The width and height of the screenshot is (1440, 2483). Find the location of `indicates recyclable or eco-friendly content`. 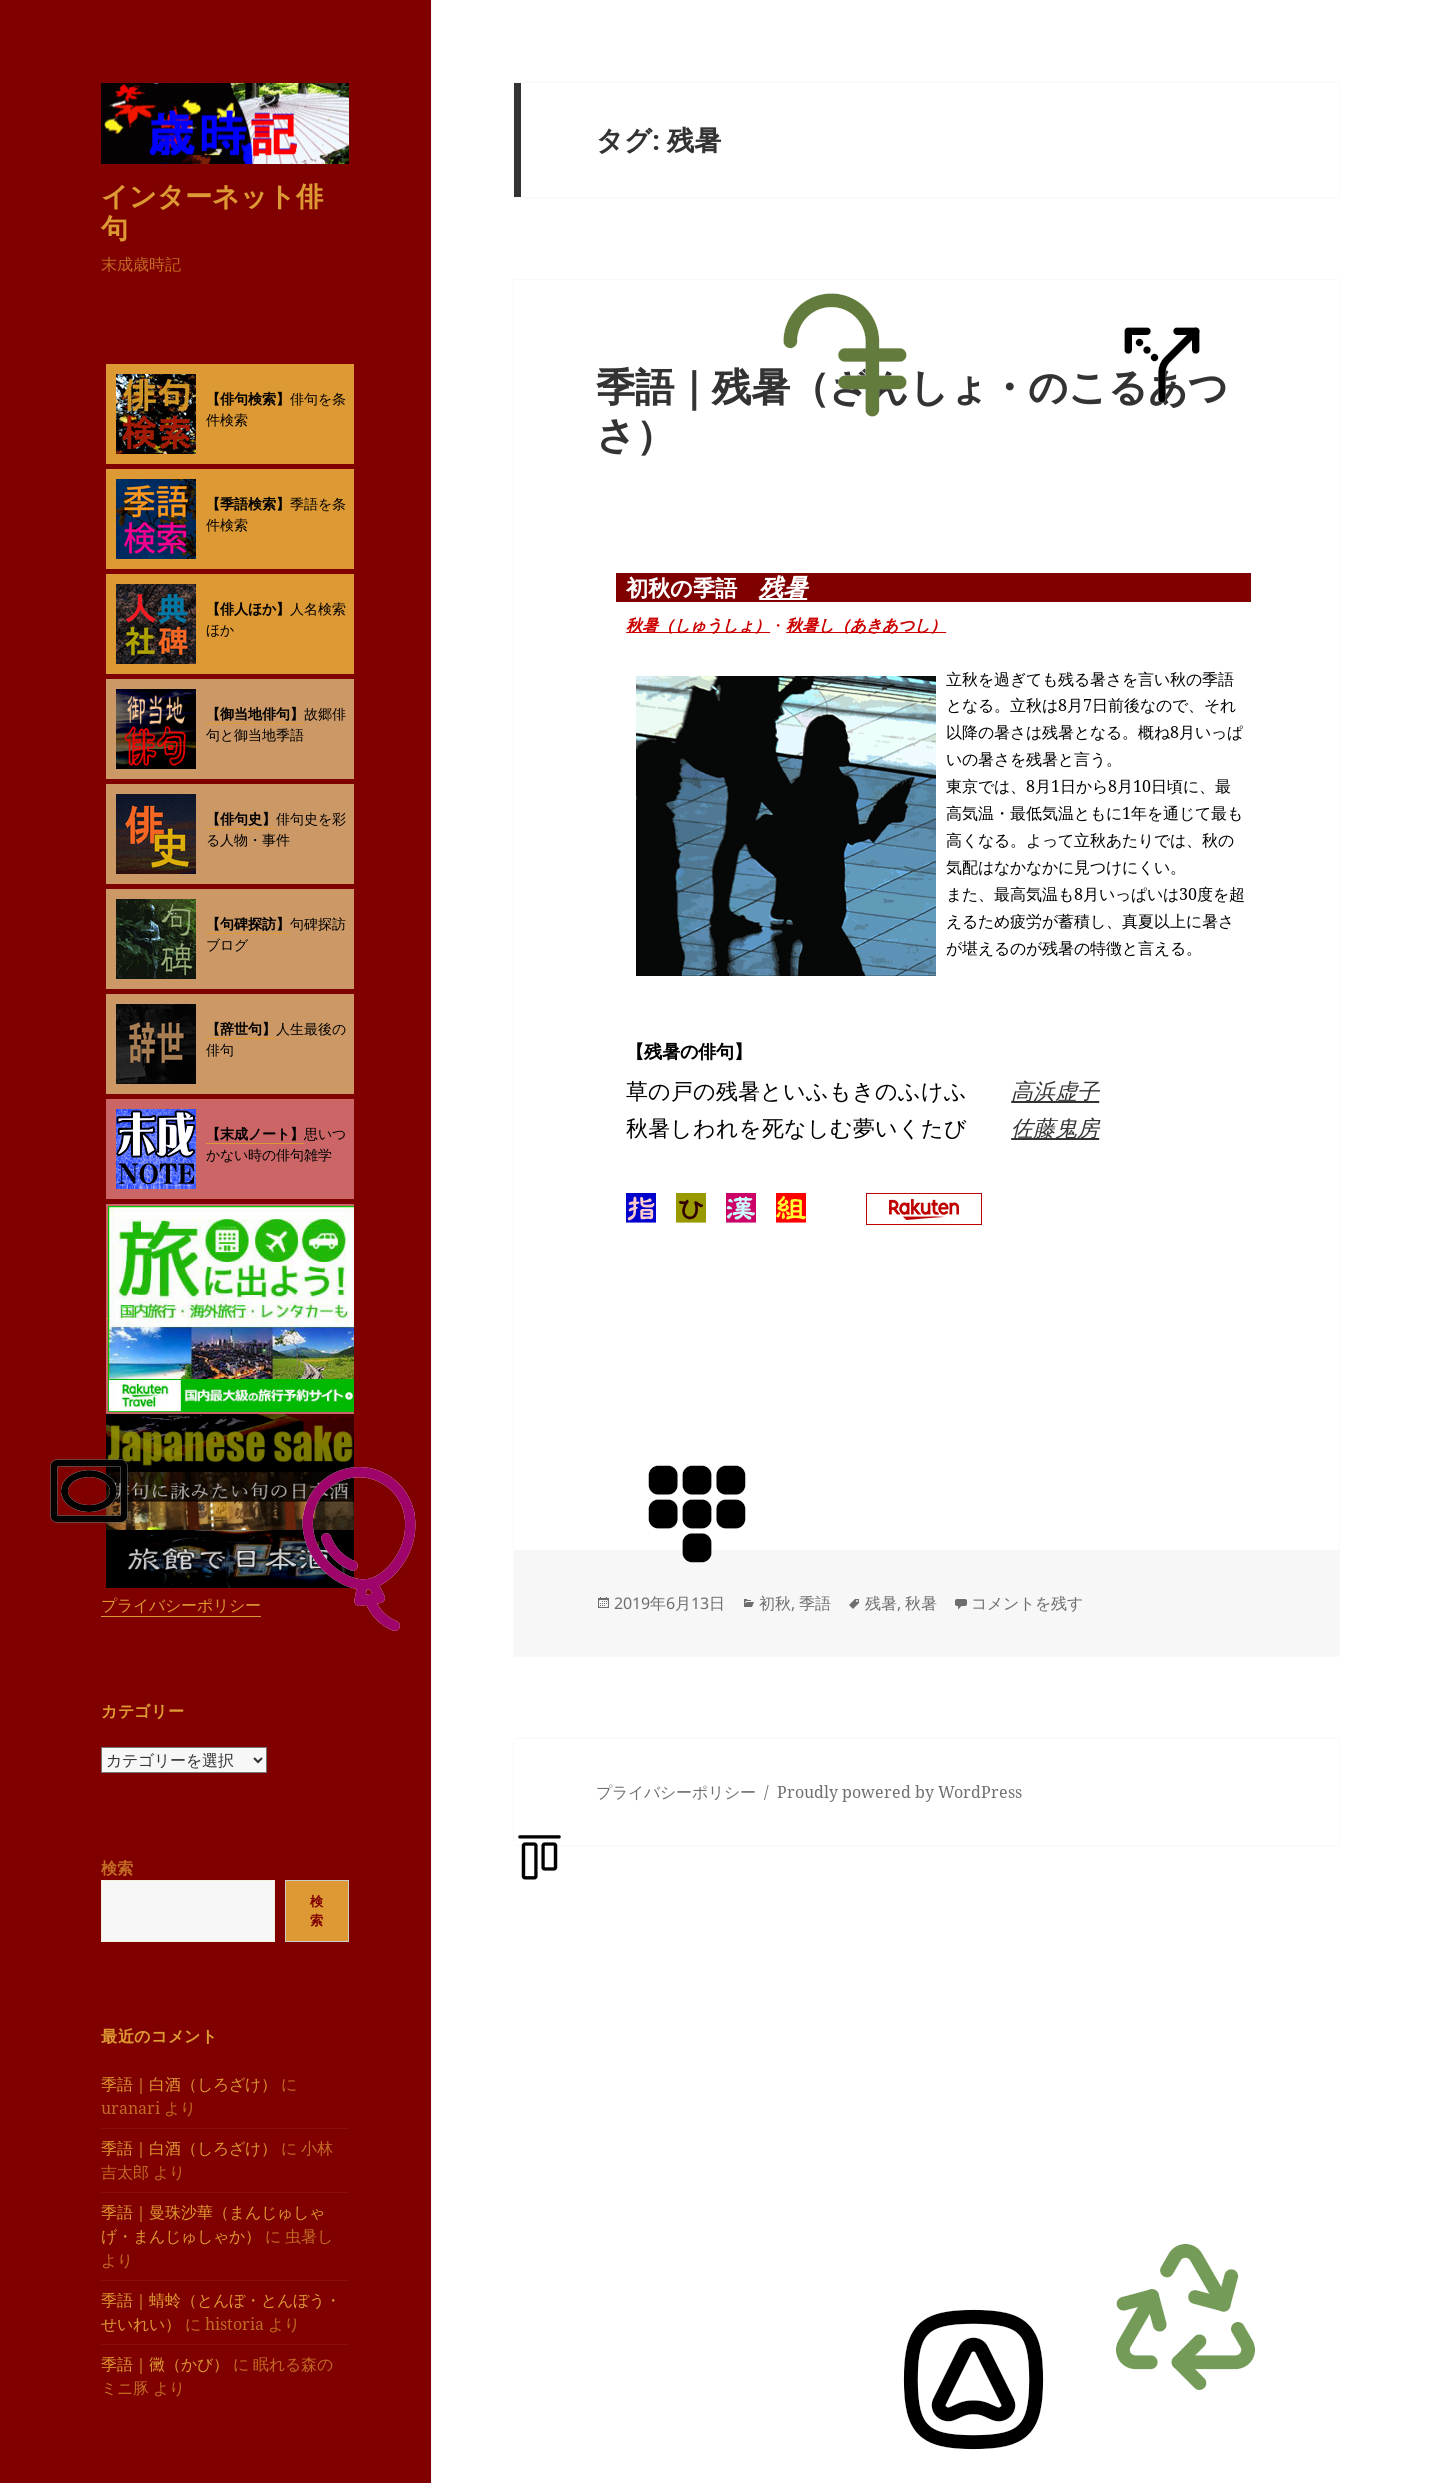

indicates recyclable or eco-friendly content is located at coordinates (1185, 2313).